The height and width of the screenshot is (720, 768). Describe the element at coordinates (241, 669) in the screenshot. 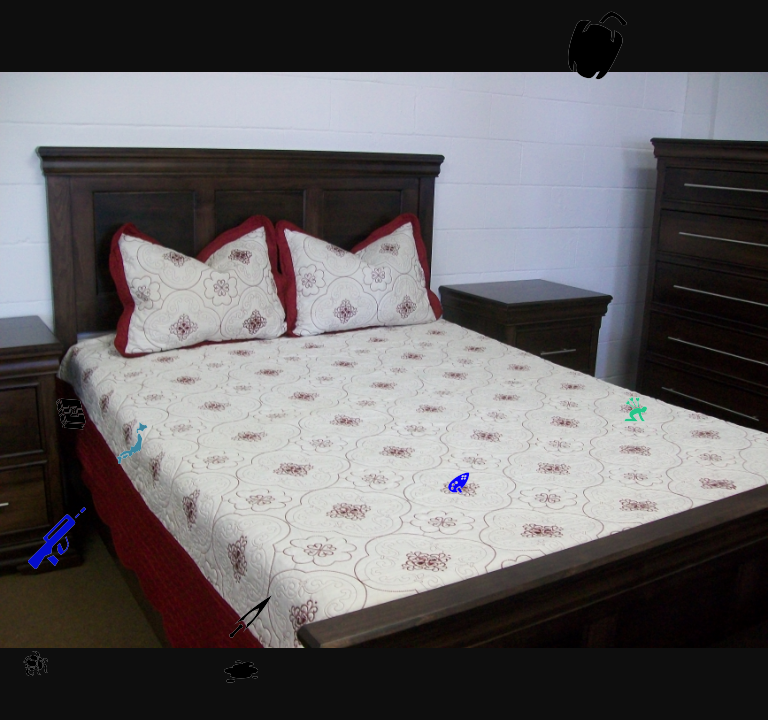

I see `indicates a spill or hazard in a game environment` at that location.